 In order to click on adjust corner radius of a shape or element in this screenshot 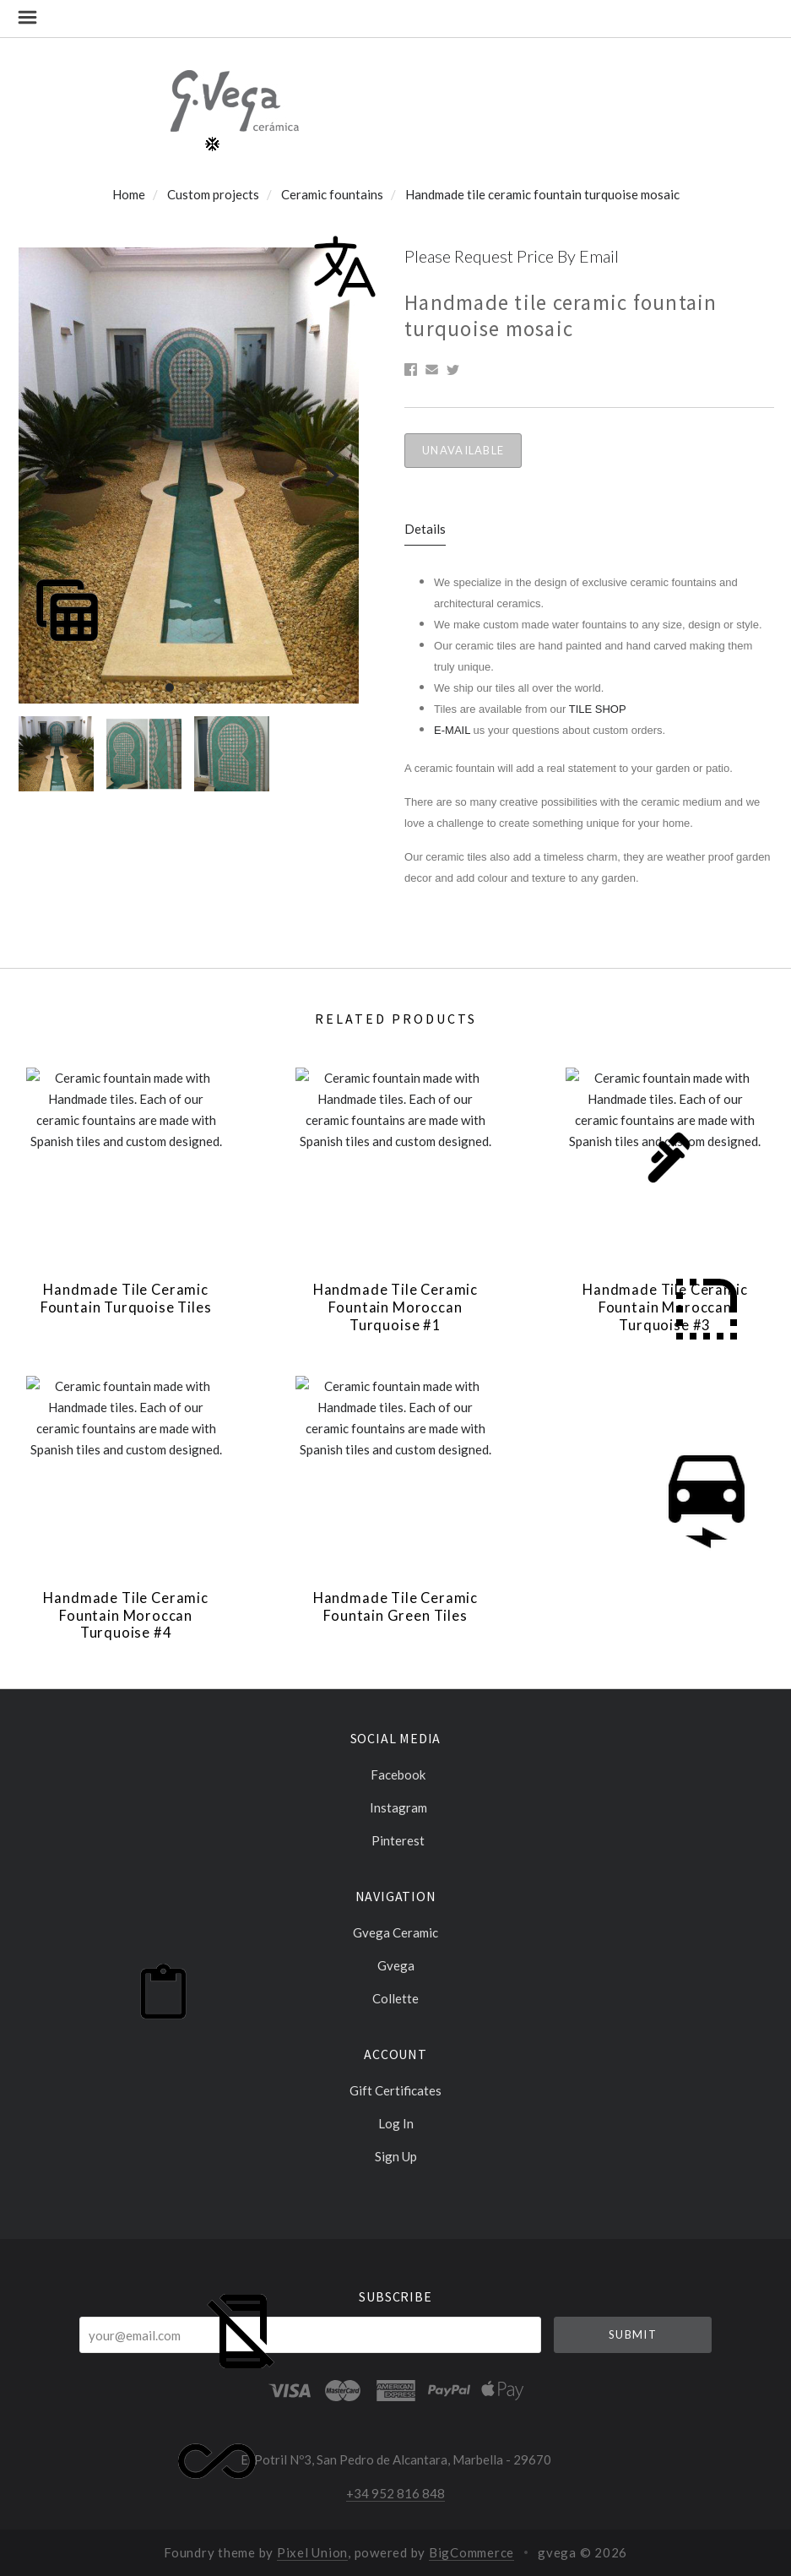, I will do `click(707, 1309)`.